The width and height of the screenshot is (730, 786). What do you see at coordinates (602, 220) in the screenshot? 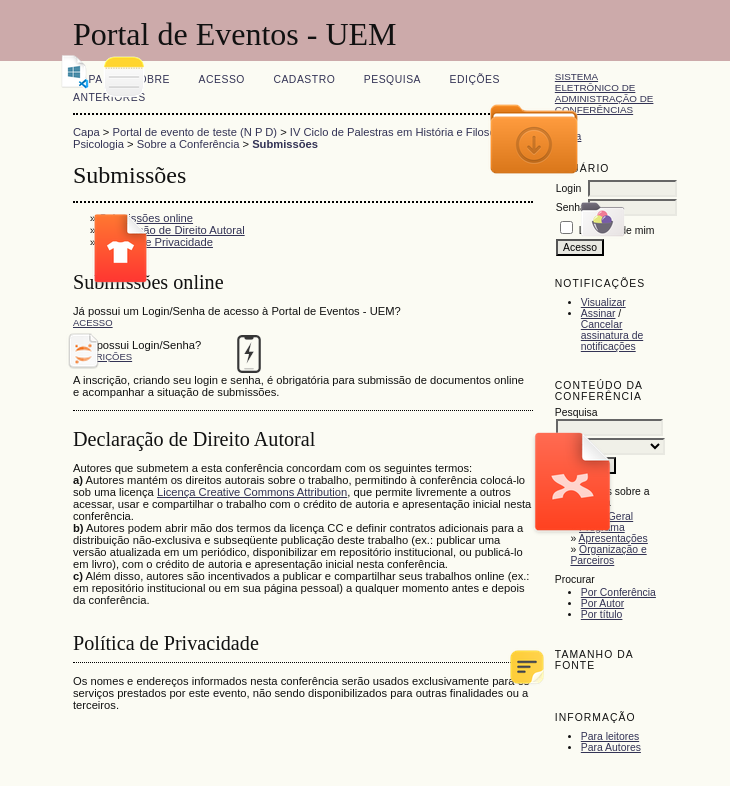
I see `open folder containing Scoop package manager files` at bounding box center [602, 220].